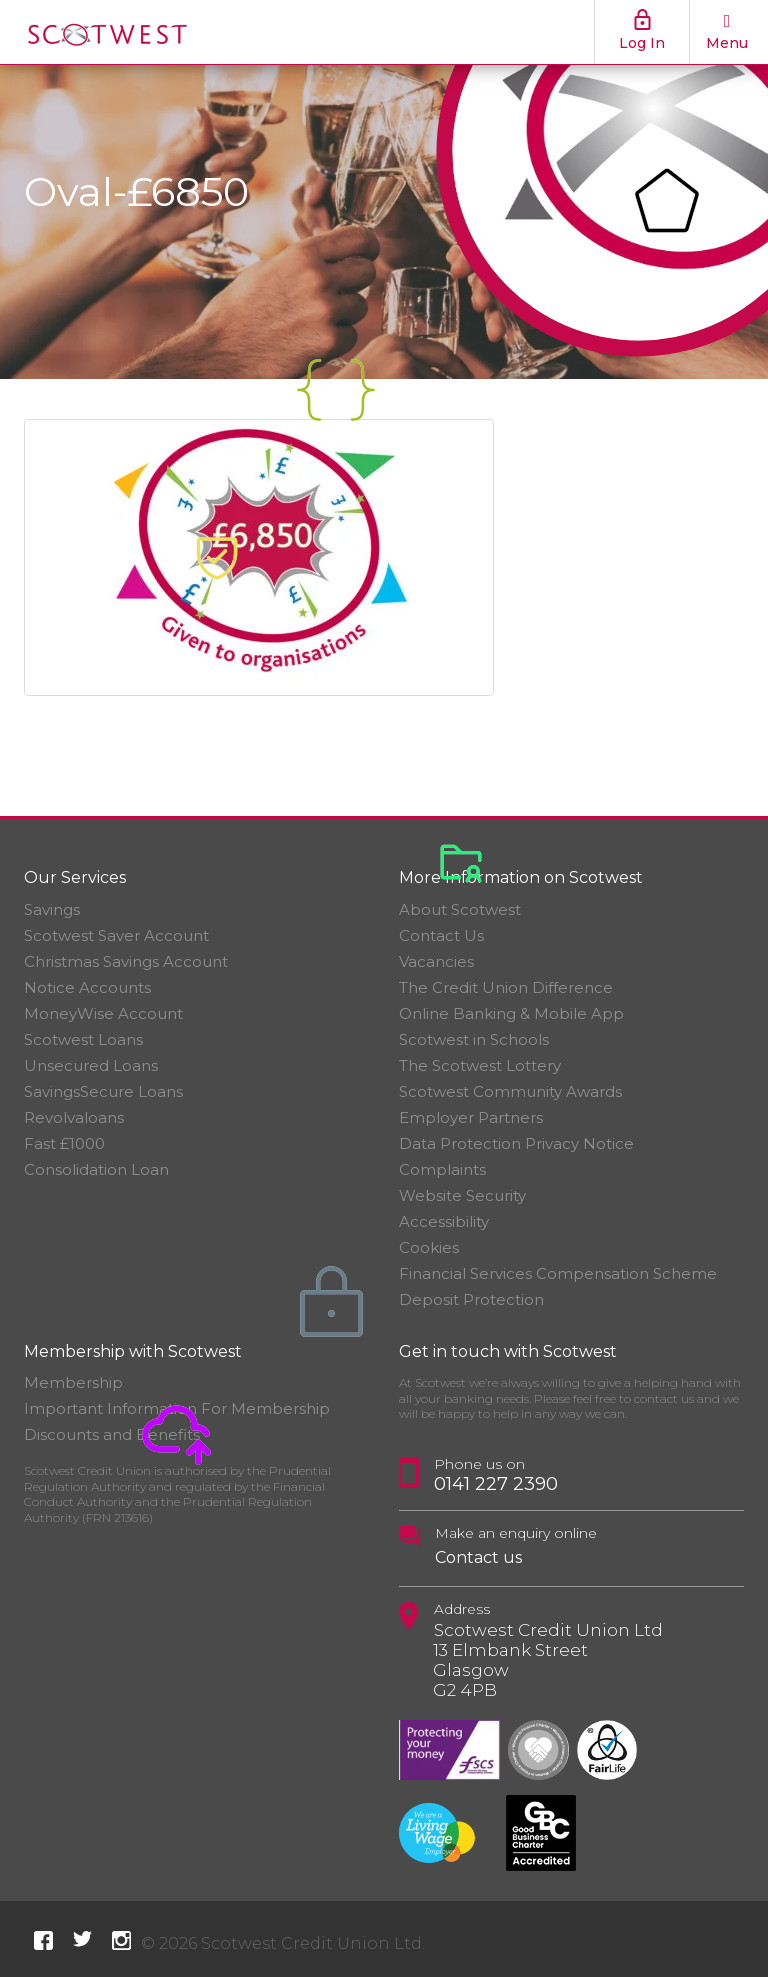 The width and height of the screenshot is (768, 1977). What do you see at coordinates (461, 862) in the screenshot?
I see `access user profile folder` at bounding box center [461, 862].